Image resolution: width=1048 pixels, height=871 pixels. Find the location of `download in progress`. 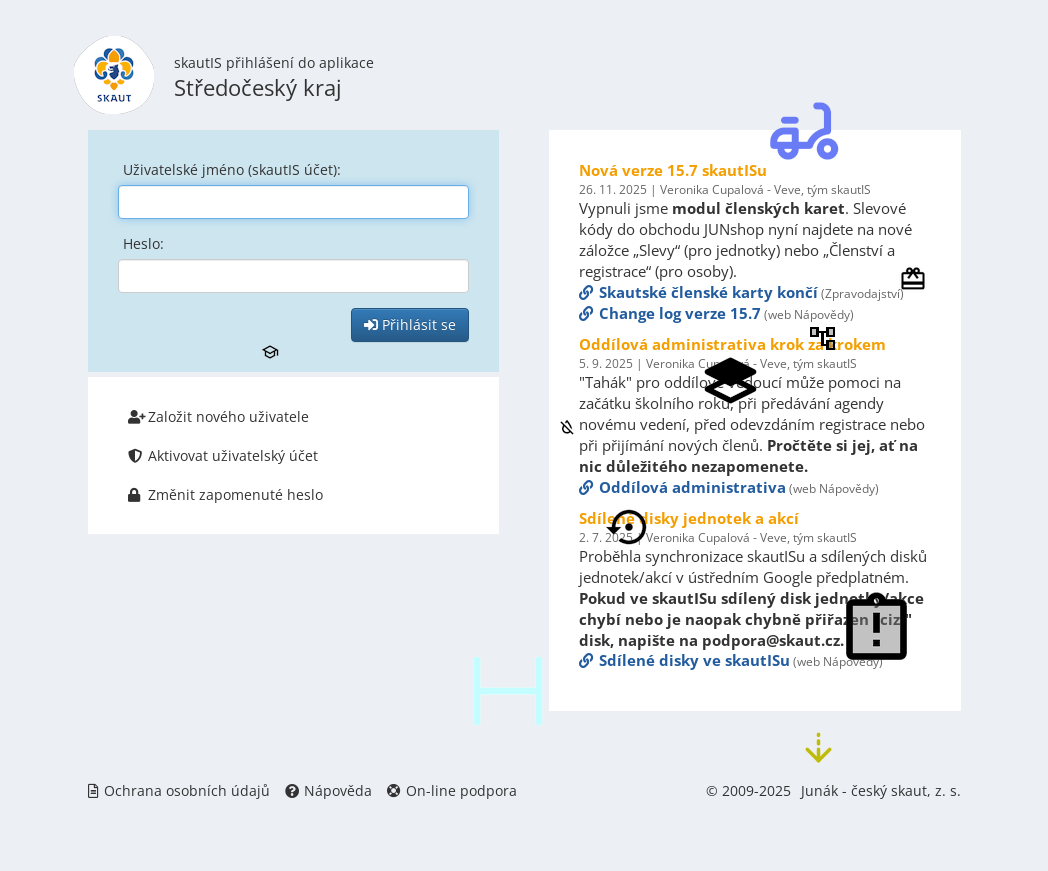

download in progress is located at coordinates (818, 747).